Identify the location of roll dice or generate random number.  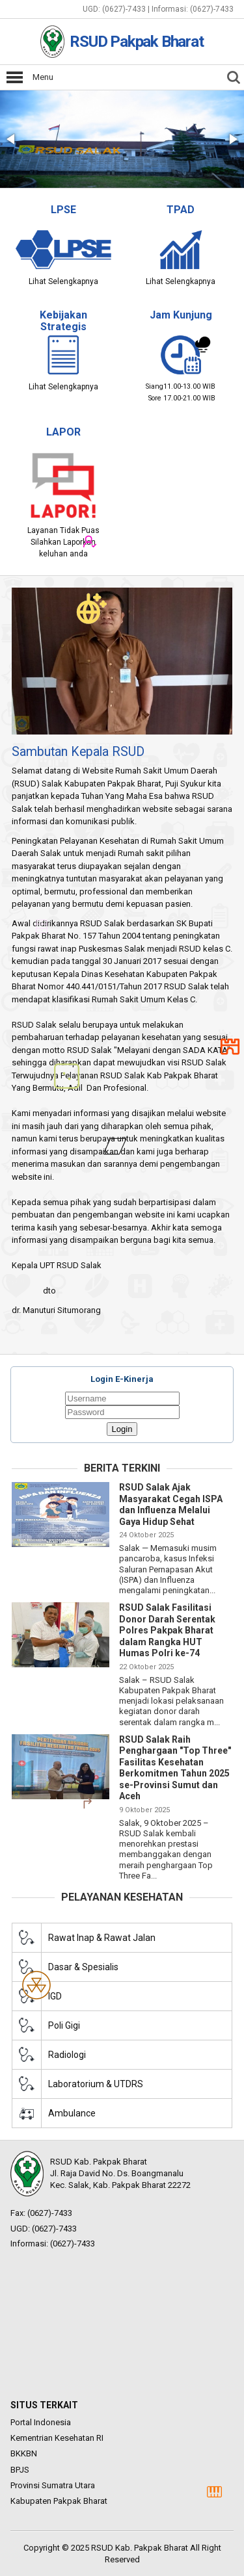
(66, 1076).